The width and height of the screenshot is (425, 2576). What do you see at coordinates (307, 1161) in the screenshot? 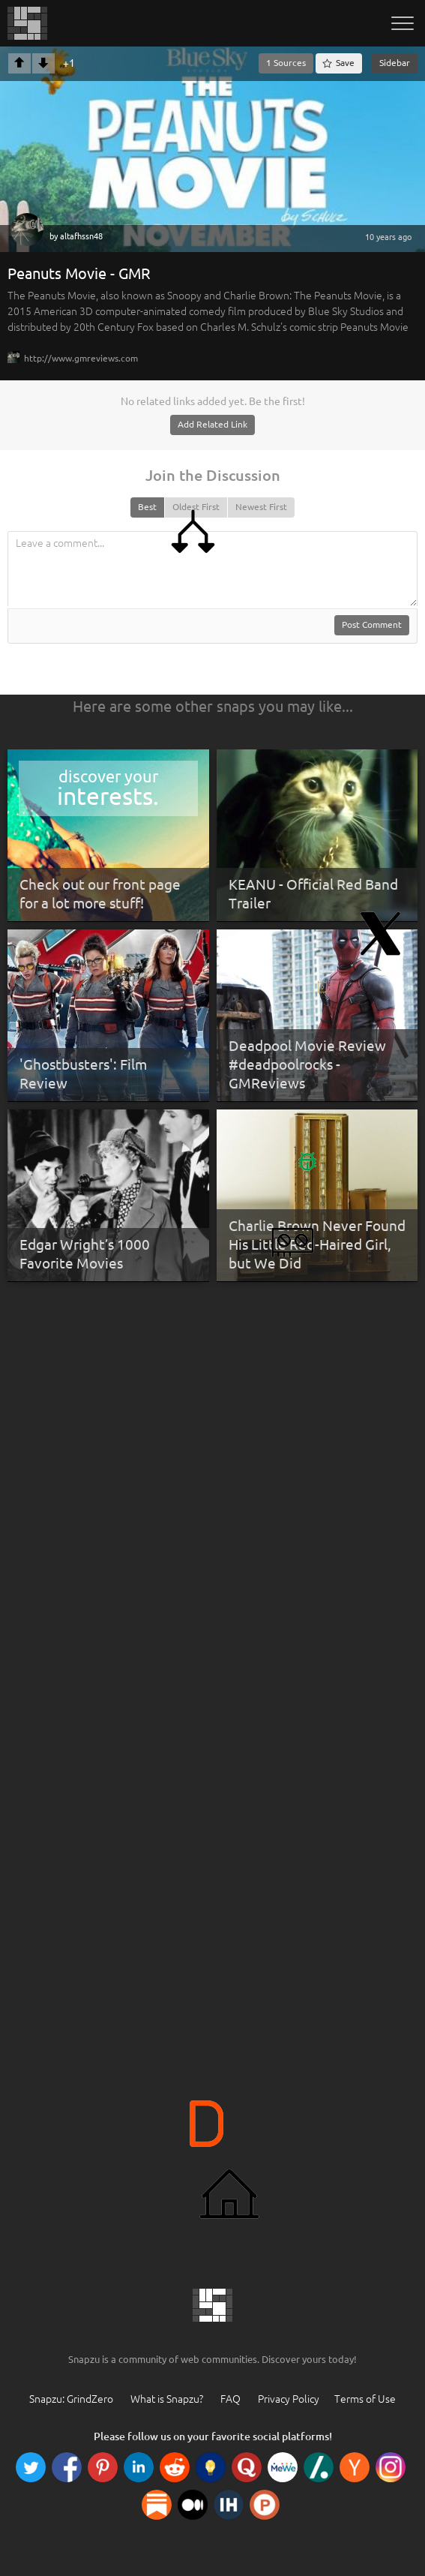
I see `report a bug or issue` at bounding box center [307, 1161].